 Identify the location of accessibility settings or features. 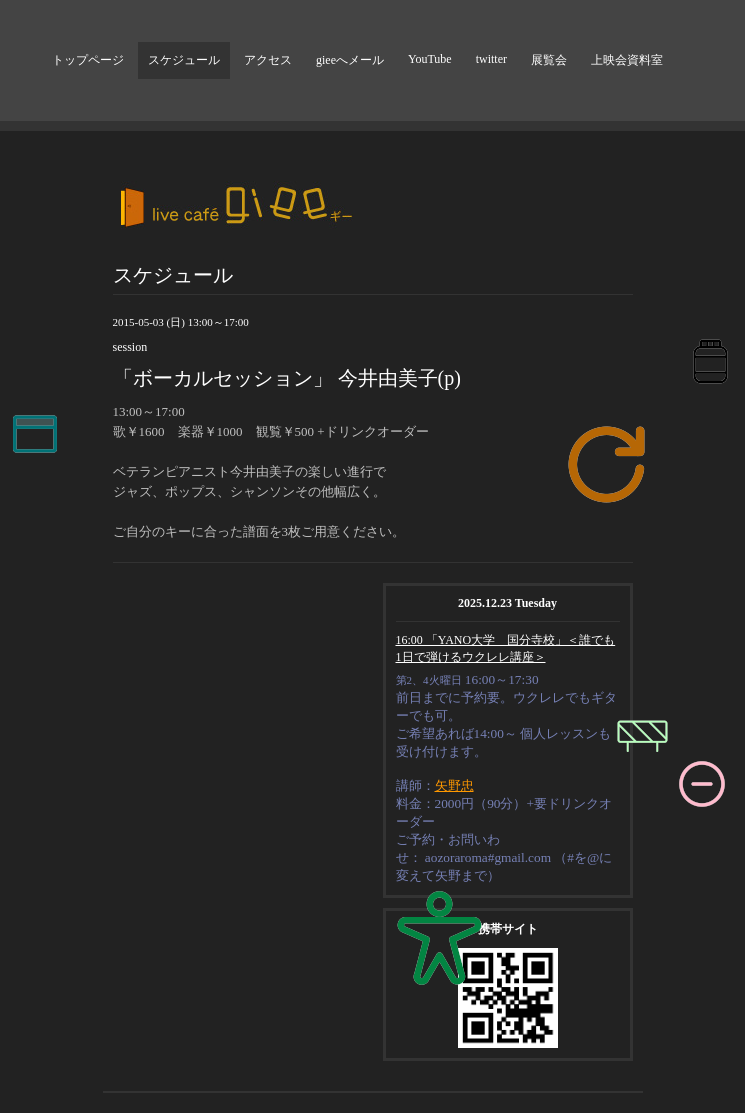
(439, 939).